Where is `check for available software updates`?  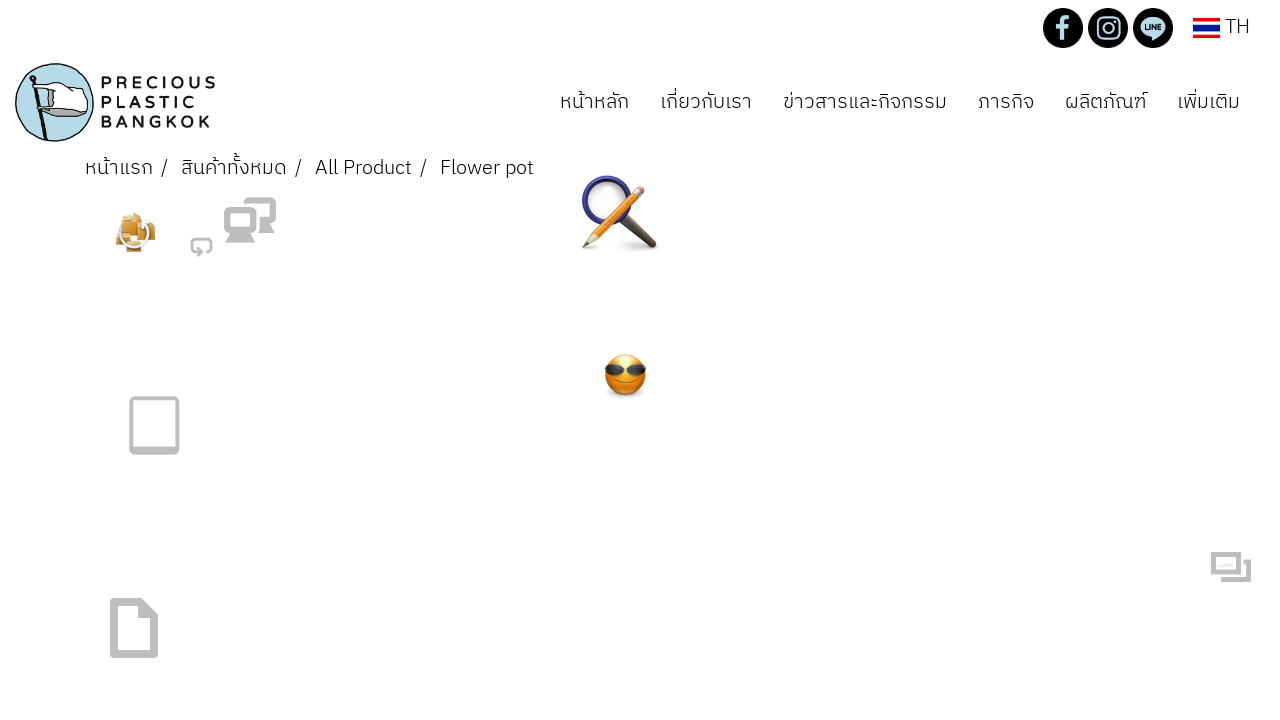
check for available software updates is located at coordinates (134, 229).